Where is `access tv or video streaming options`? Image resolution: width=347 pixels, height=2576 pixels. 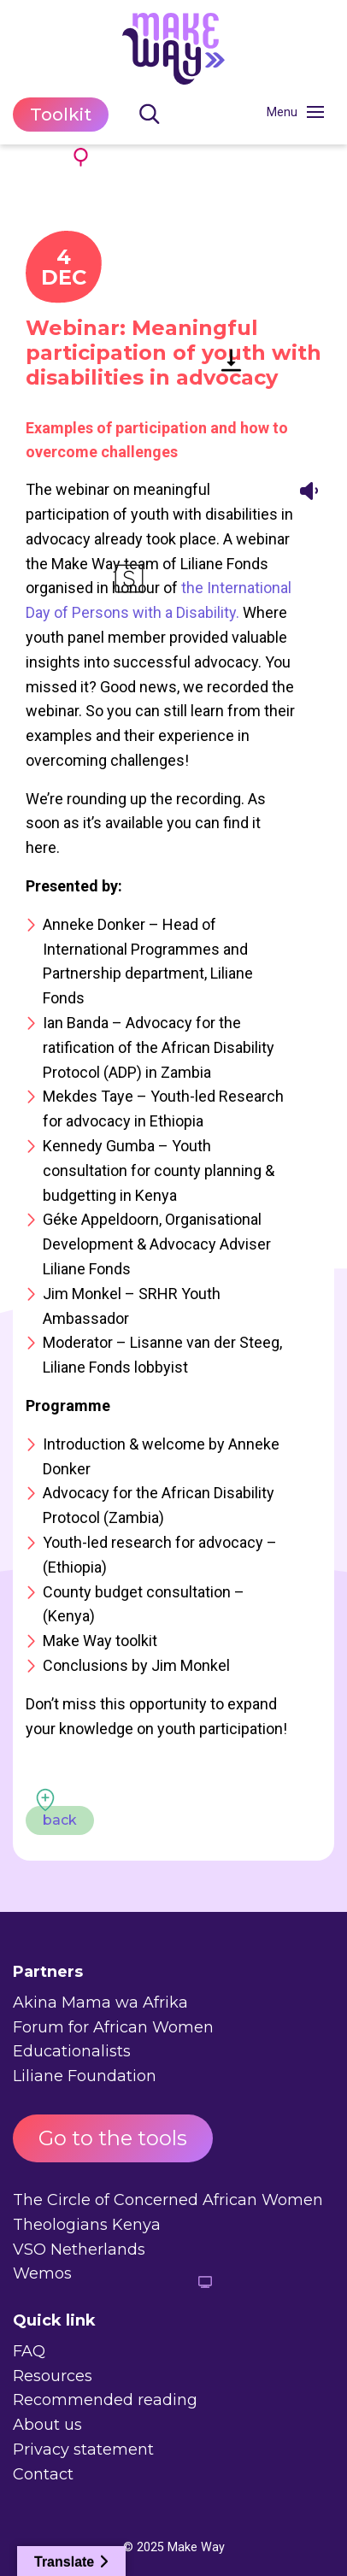
access tv or video streaming options is located at coordinates (205, 2282).